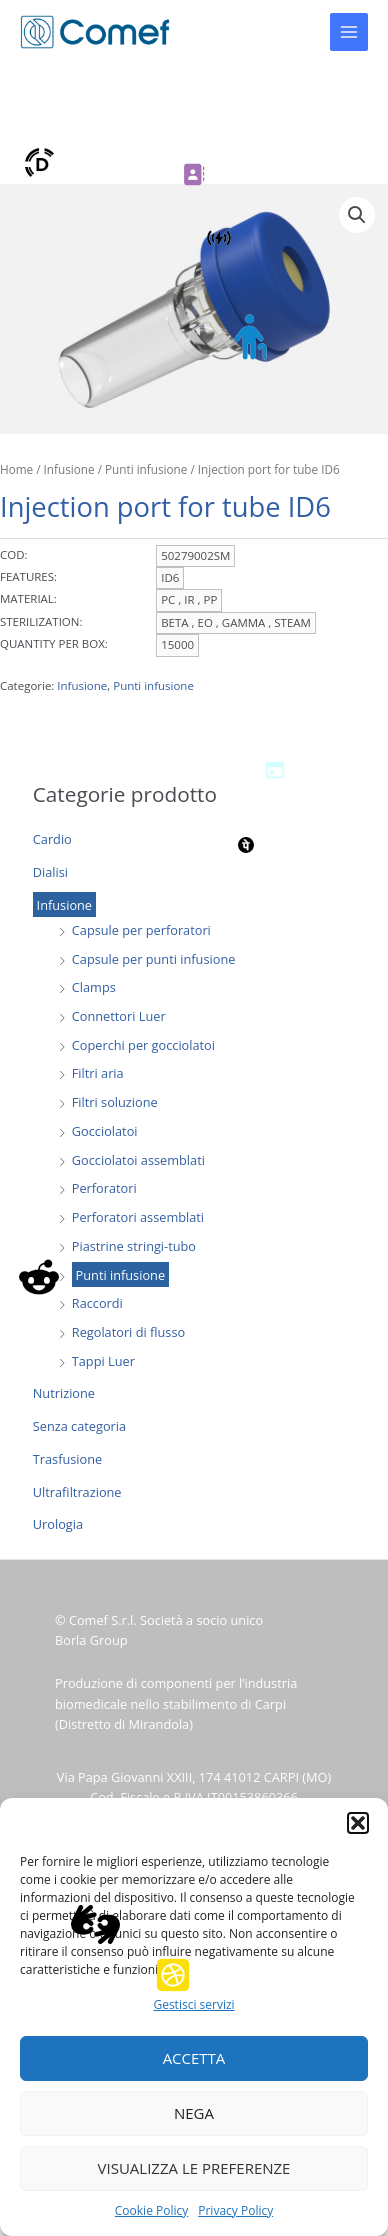 This screenshot has width=388, height=2236. Describe the element at coordinates (193, 174) in the screenshot. I see `open your contacts list` at that location.